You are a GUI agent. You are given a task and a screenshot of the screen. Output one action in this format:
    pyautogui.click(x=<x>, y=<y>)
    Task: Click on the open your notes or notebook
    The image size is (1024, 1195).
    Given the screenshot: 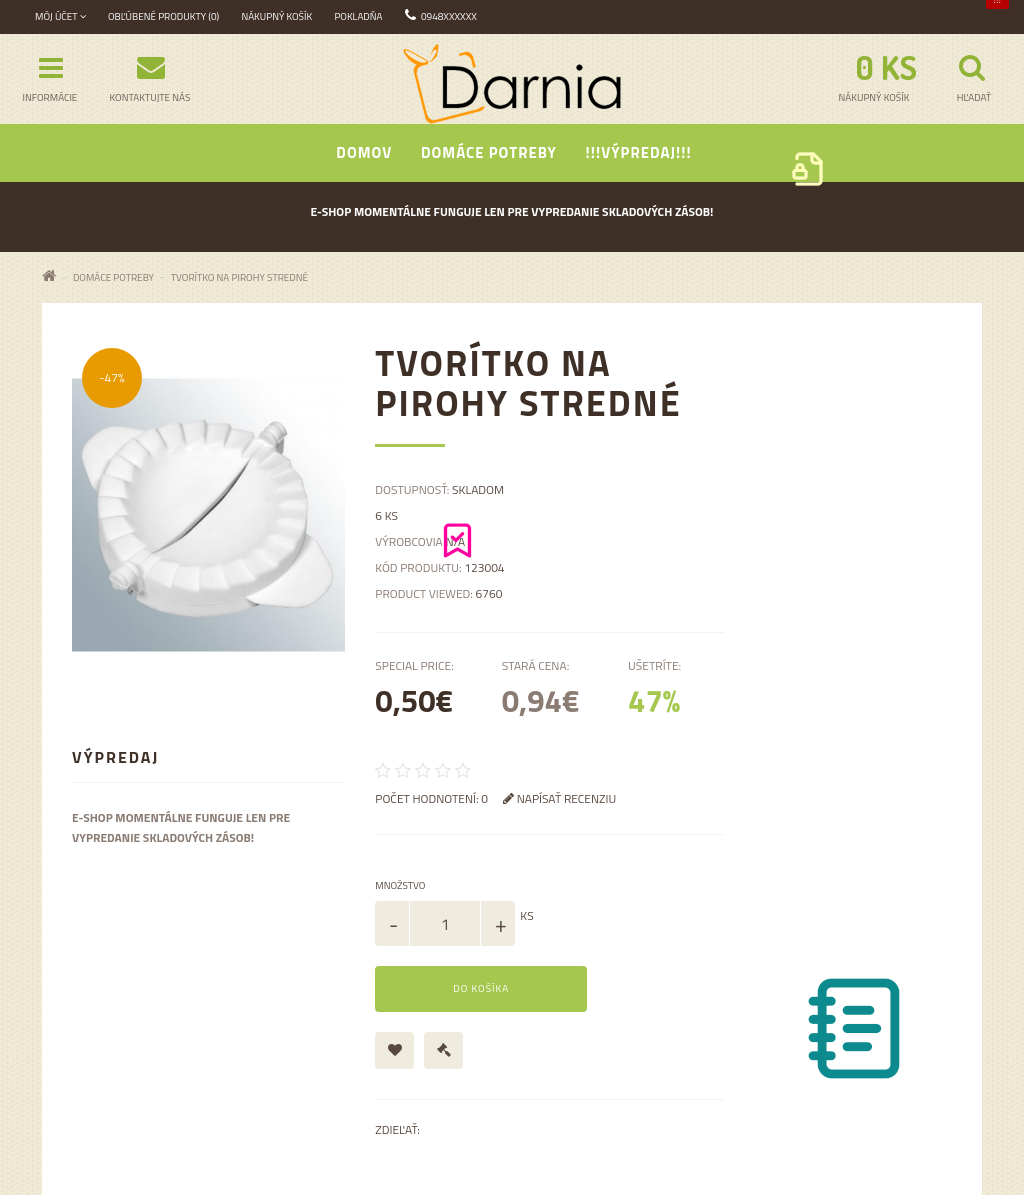 What is the action you would take?
    pyautogui.click(x=858, y=1028)
    